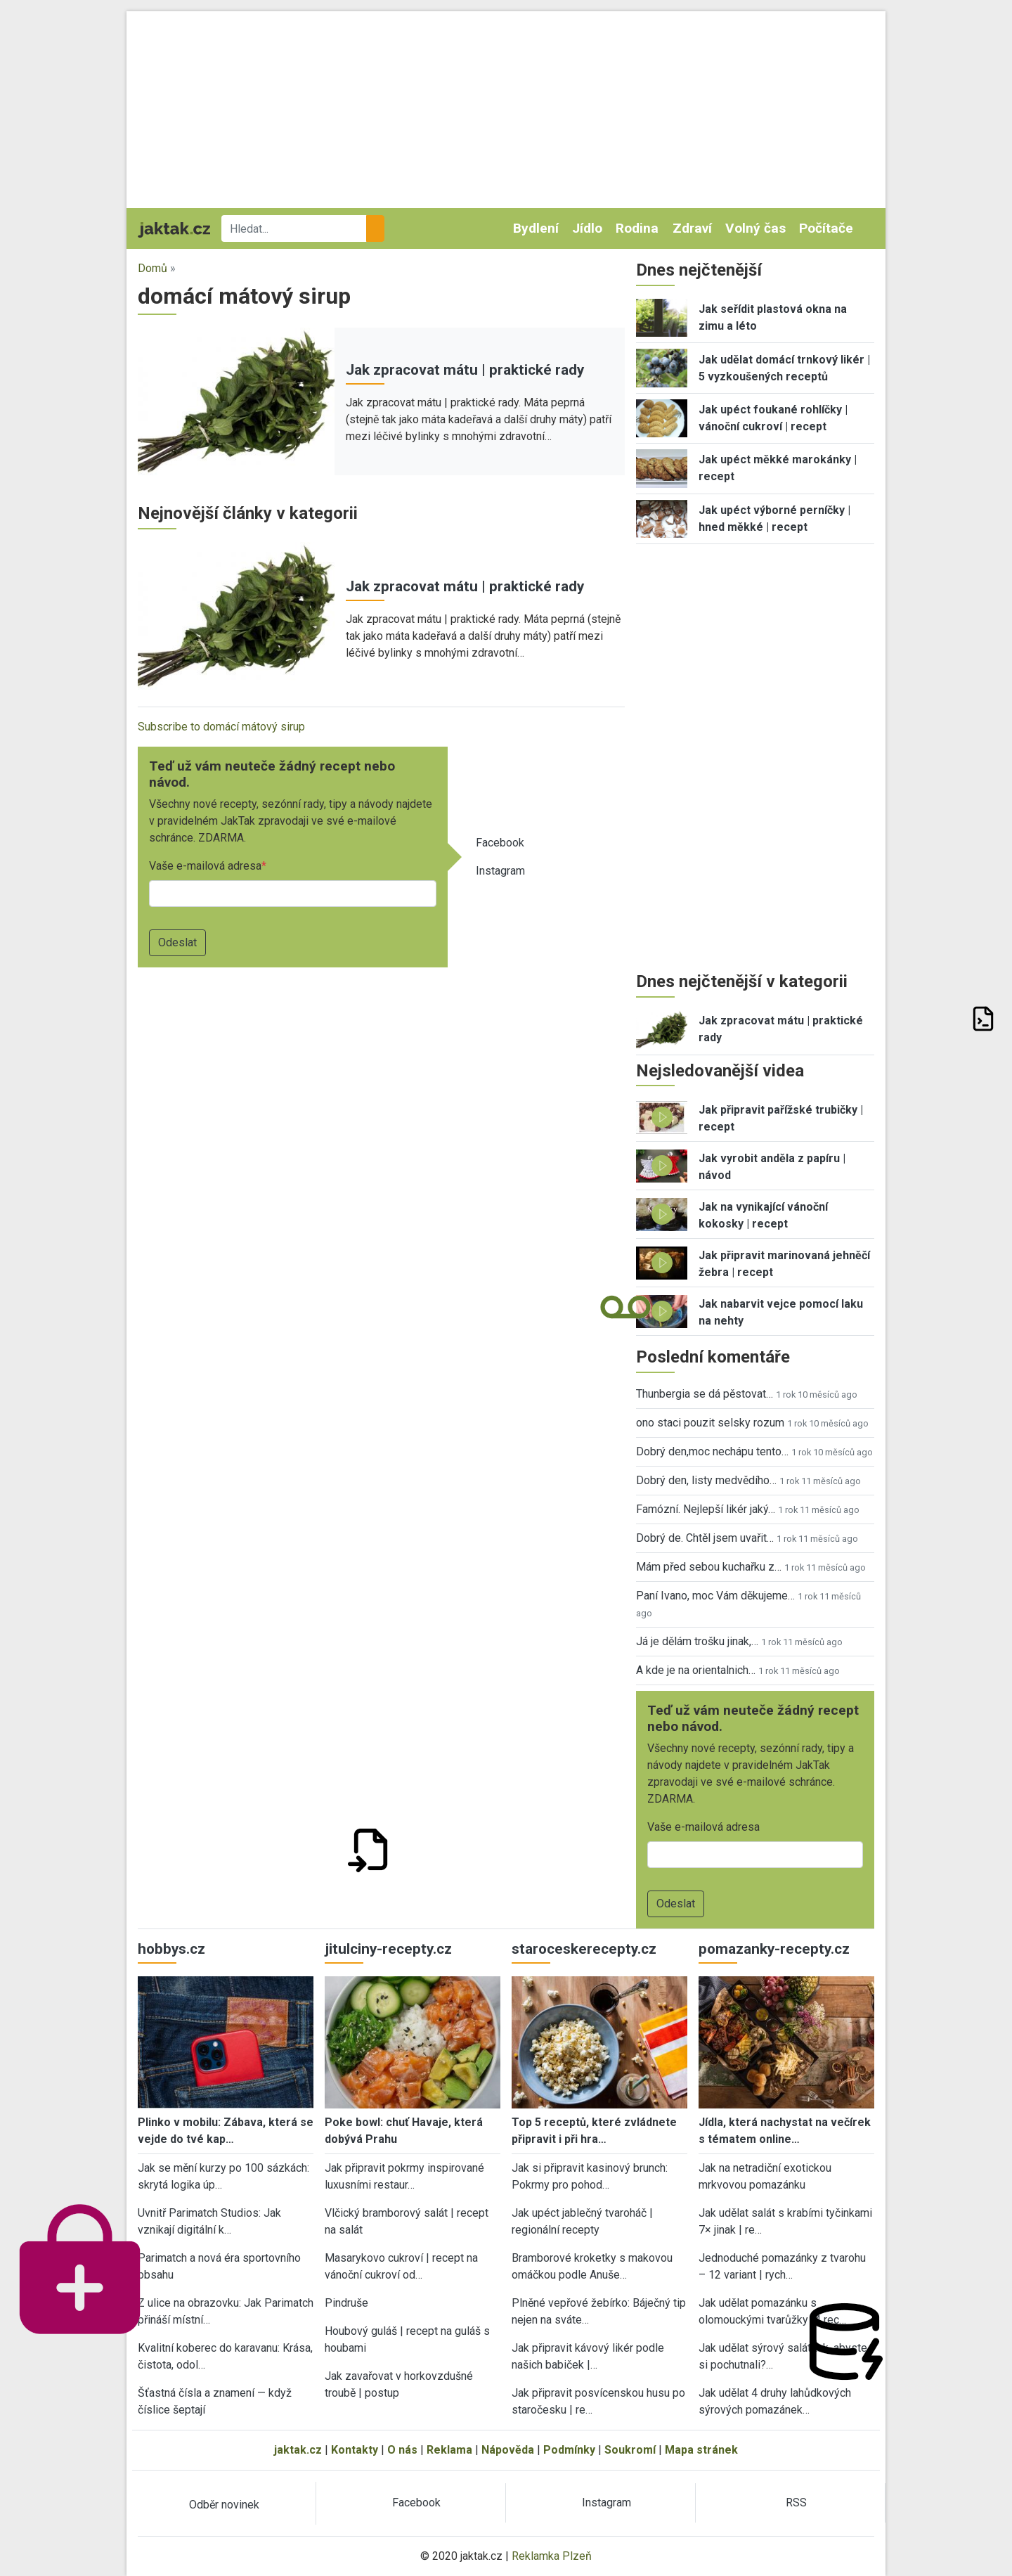 The width and height of the screenshot is (1012, 2576). Describe the element at coordinates (844, 2341) in the screenshot. I see `database with active or real-time processing` at that location.